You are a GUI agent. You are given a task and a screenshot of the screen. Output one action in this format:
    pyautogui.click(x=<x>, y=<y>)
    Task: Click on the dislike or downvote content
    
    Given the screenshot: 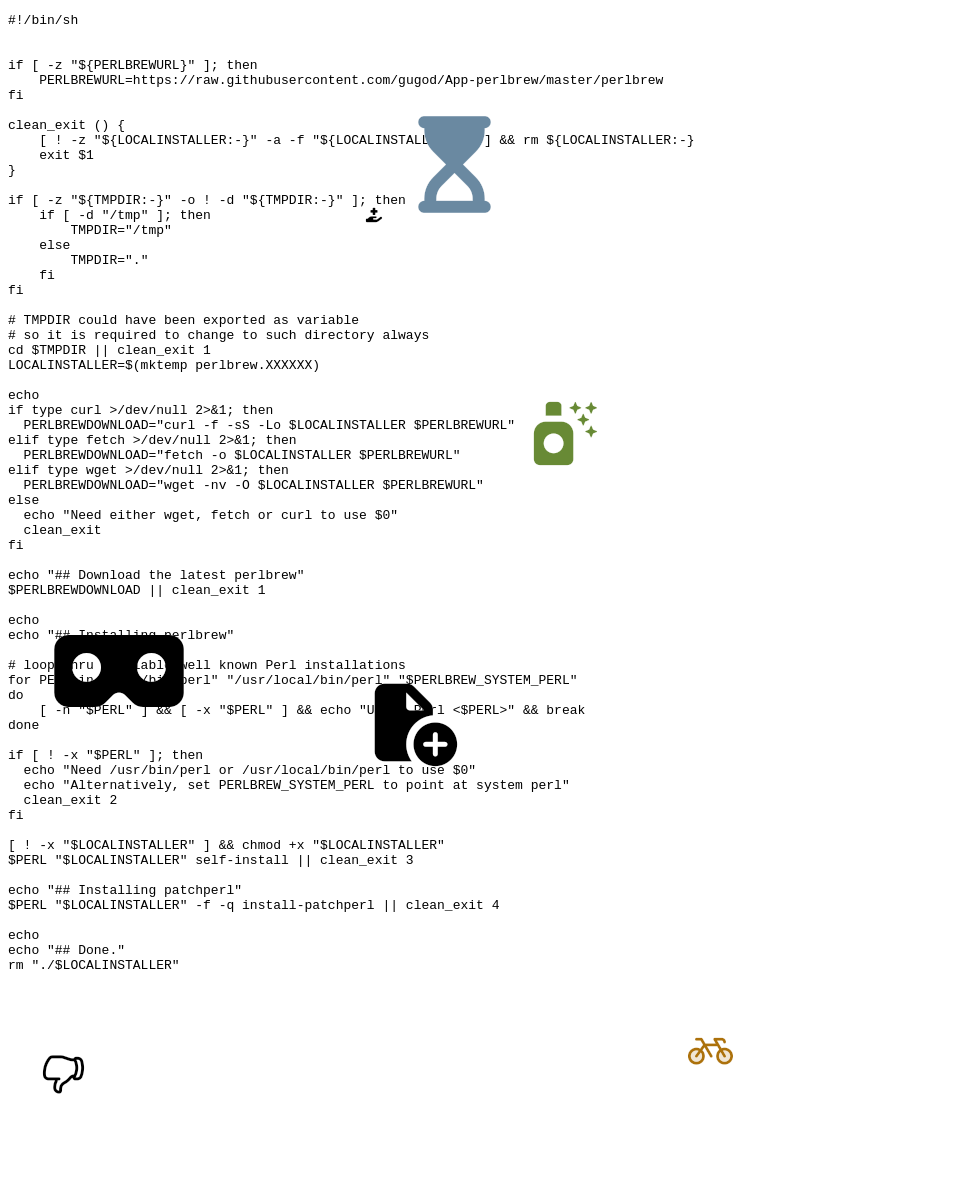 What is the action you would take?
    pyautogui.click(x=63, y=1072)
    